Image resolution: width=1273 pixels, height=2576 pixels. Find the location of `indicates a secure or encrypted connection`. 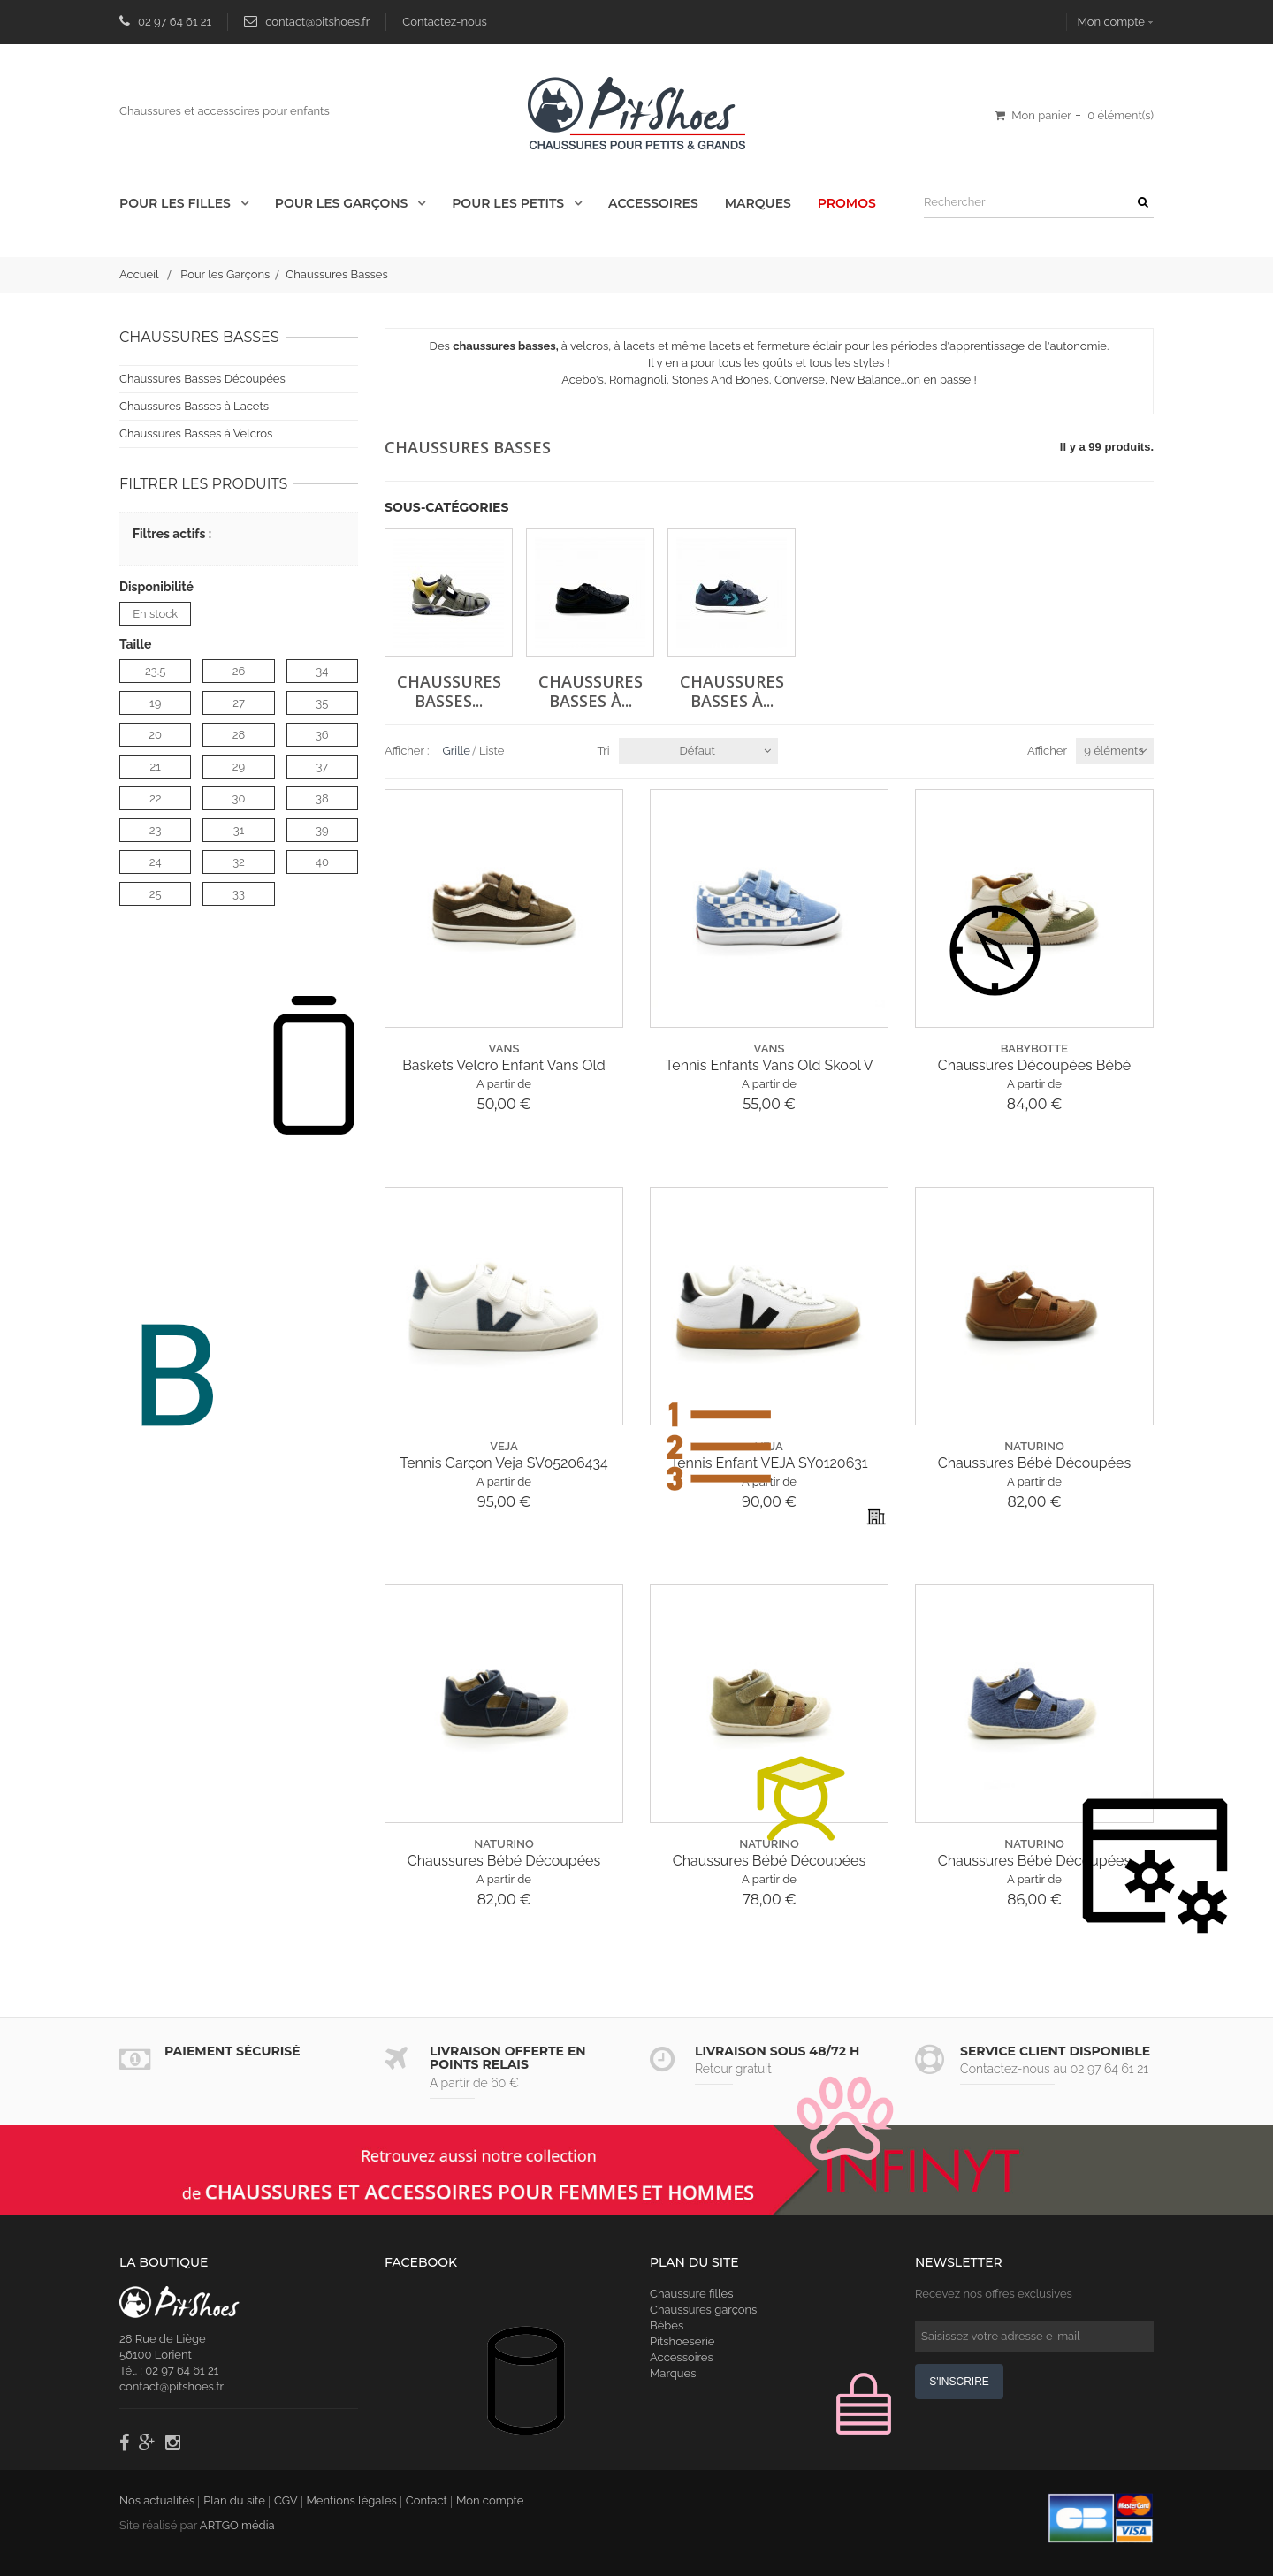

indicates a secure or encrypted connection is located at coordinates (864, 2407).